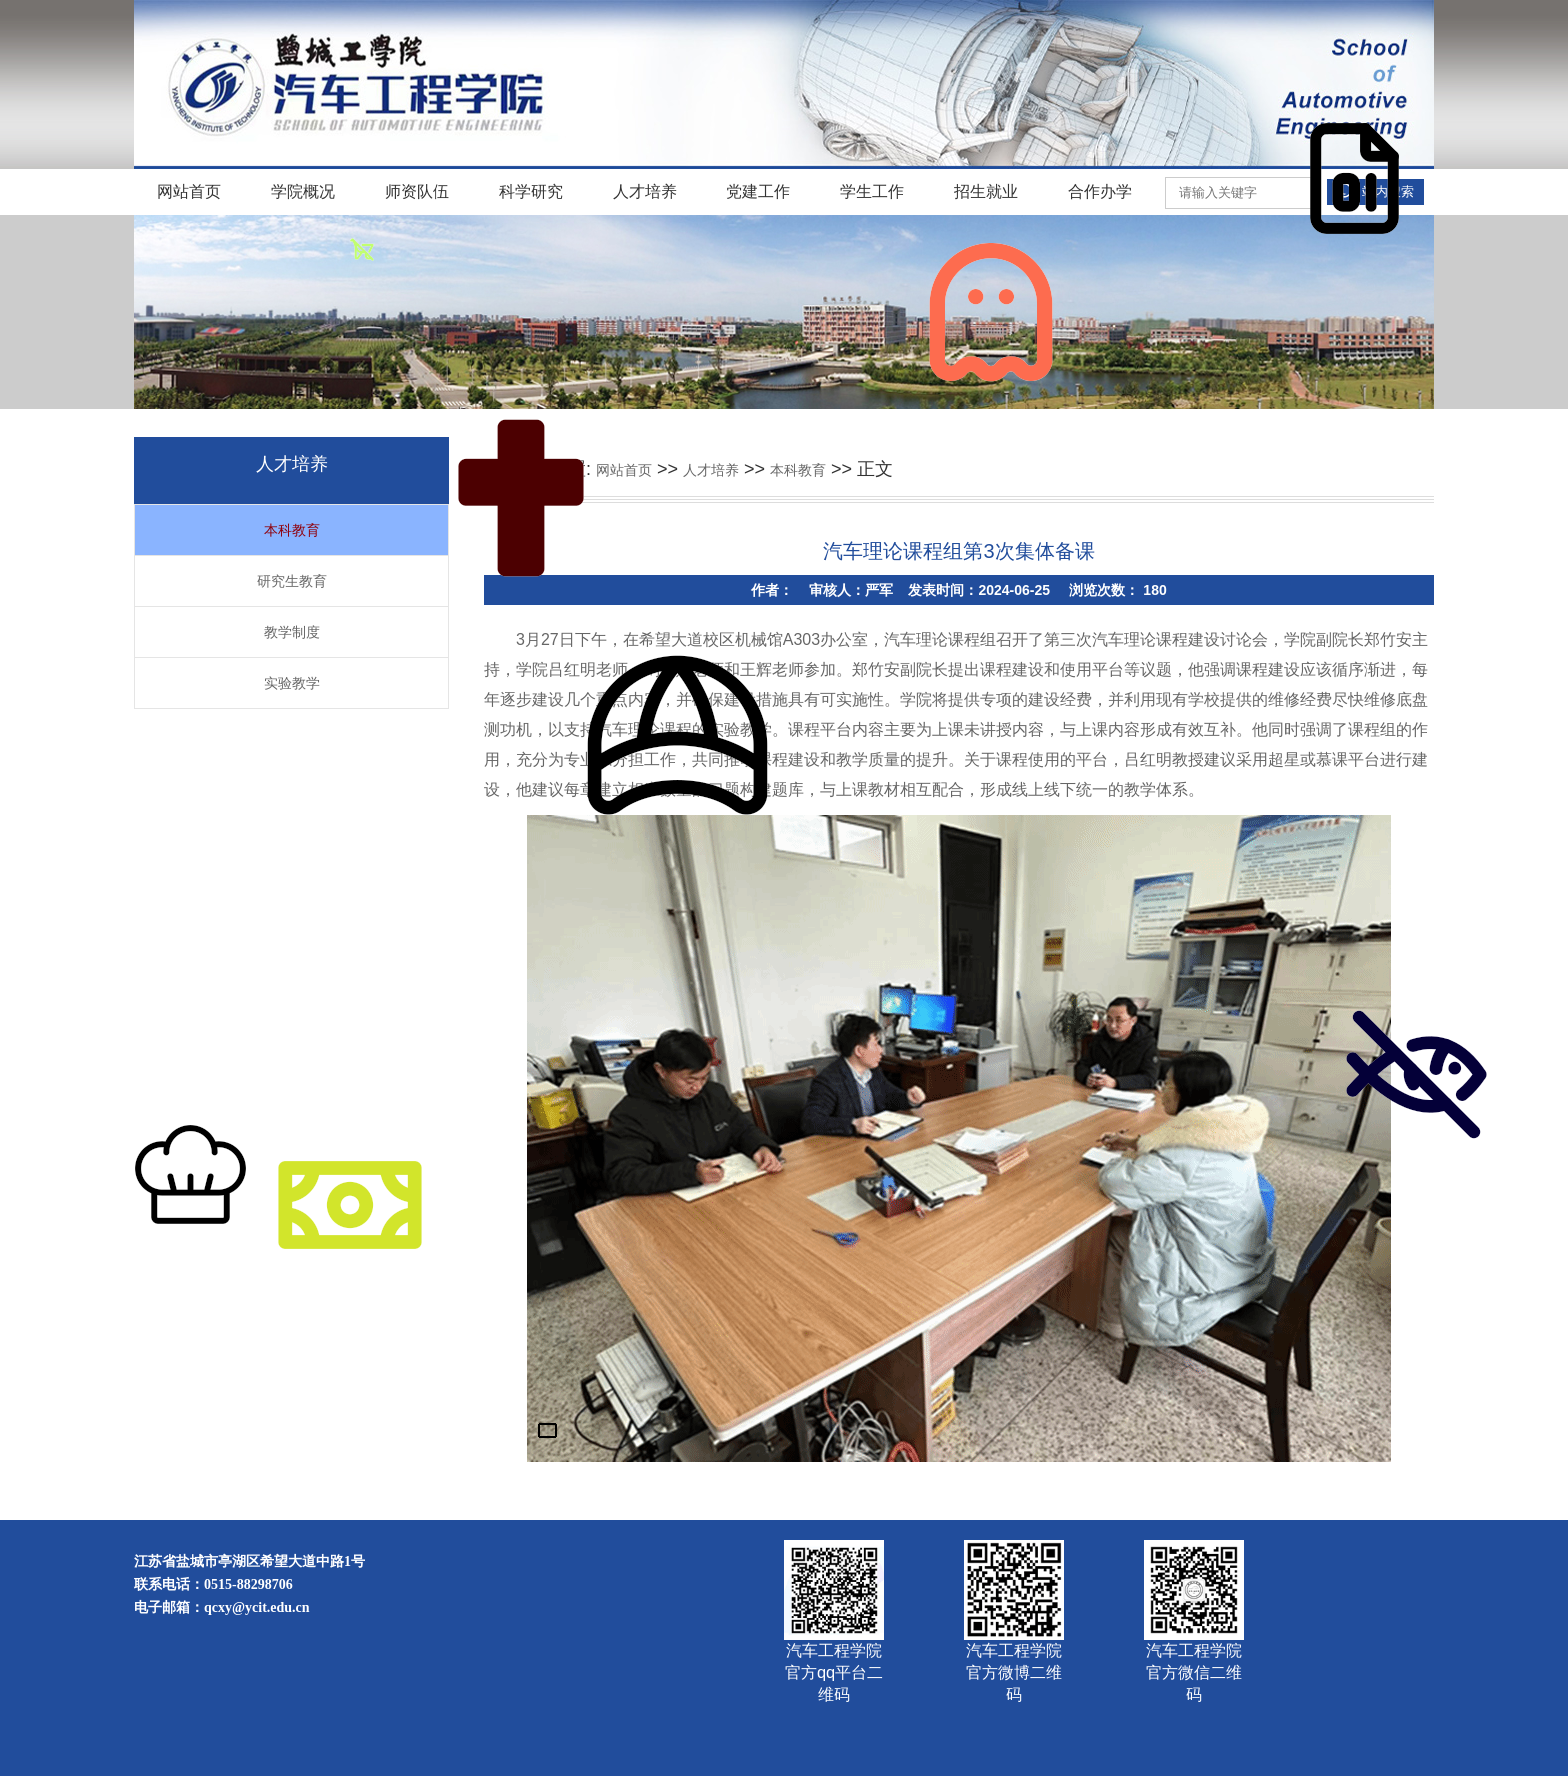  What do you see at coordinates (190, 1176) in the screenshot?
I see `browse recipes or cooking content` at bounding box center [190, 1176].